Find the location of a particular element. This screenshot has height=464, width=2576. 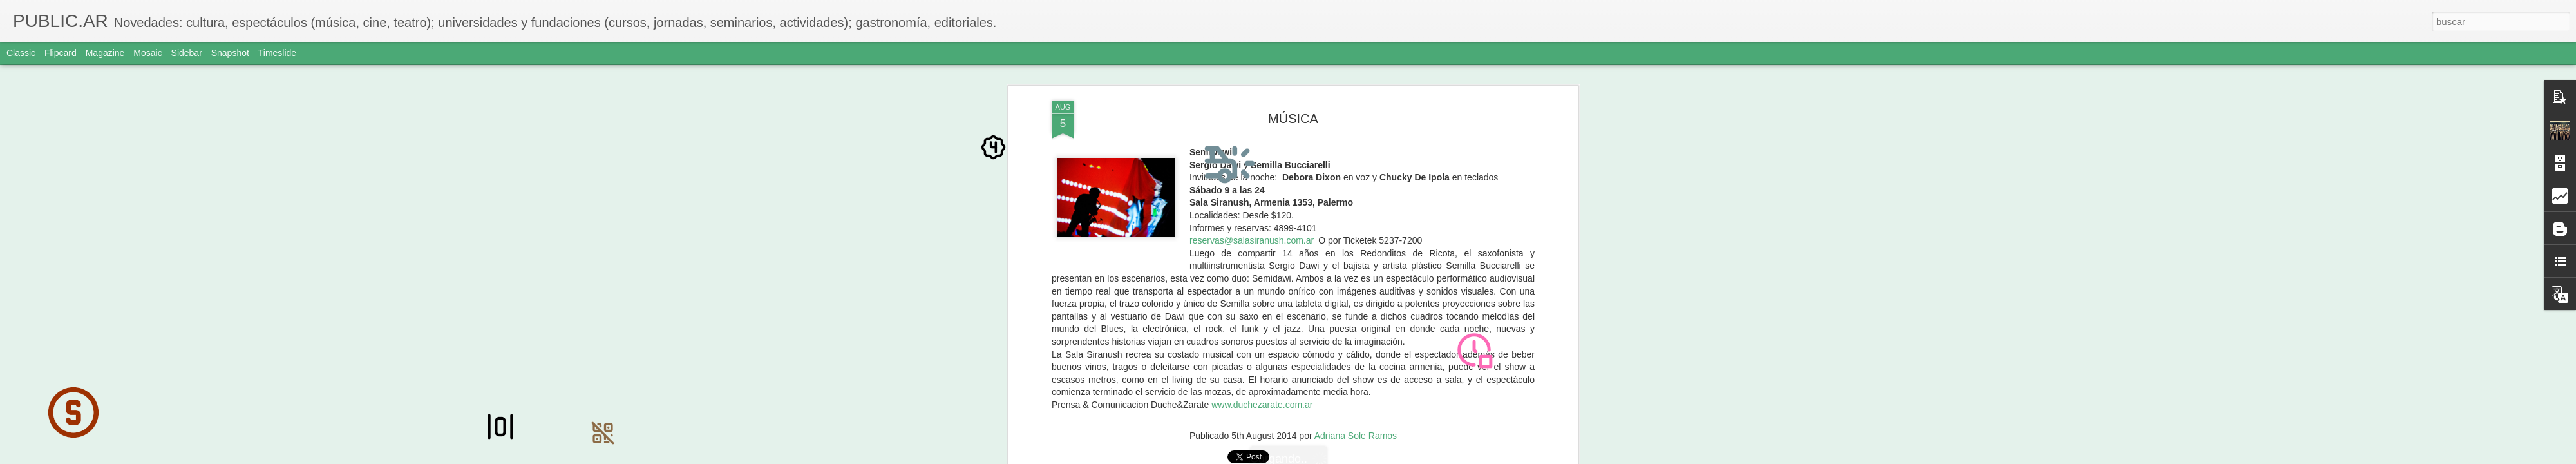

QR code scanning is disabled is located at coordinates (603, 433).